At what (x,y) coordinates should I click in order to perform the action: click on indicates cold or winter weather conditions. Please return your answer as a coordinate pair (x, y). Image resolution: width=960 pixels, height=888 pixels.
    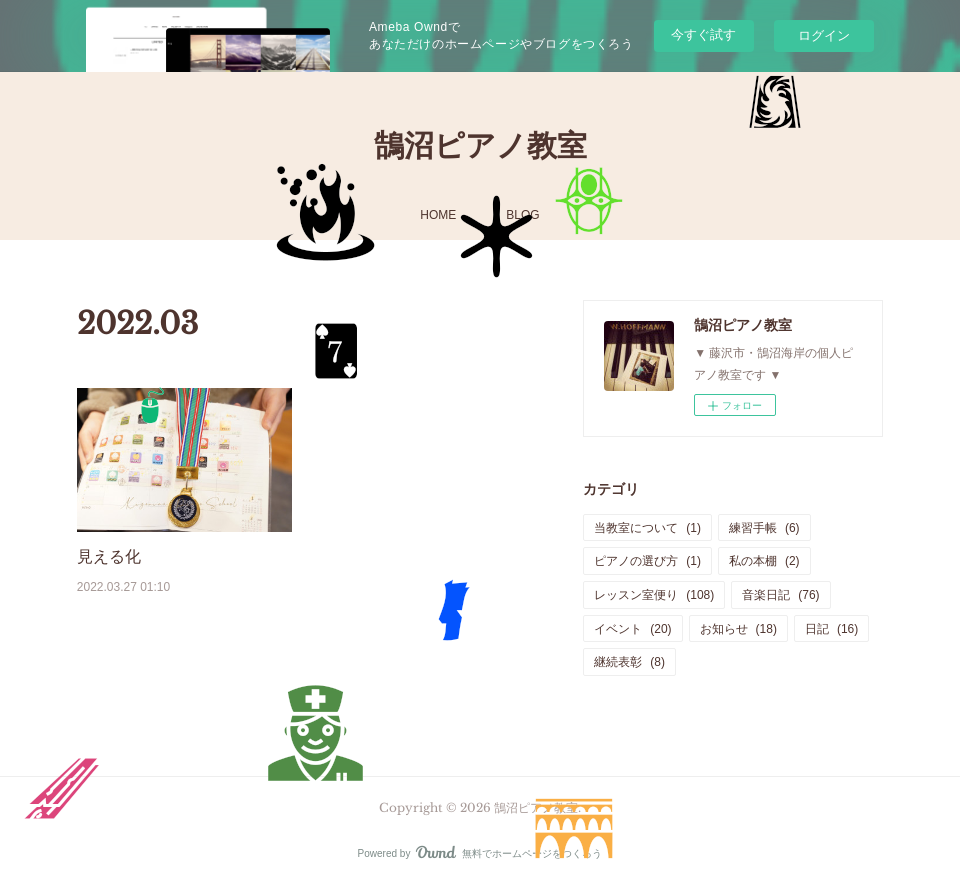
    Looking at the image, I should click on (496, 236).